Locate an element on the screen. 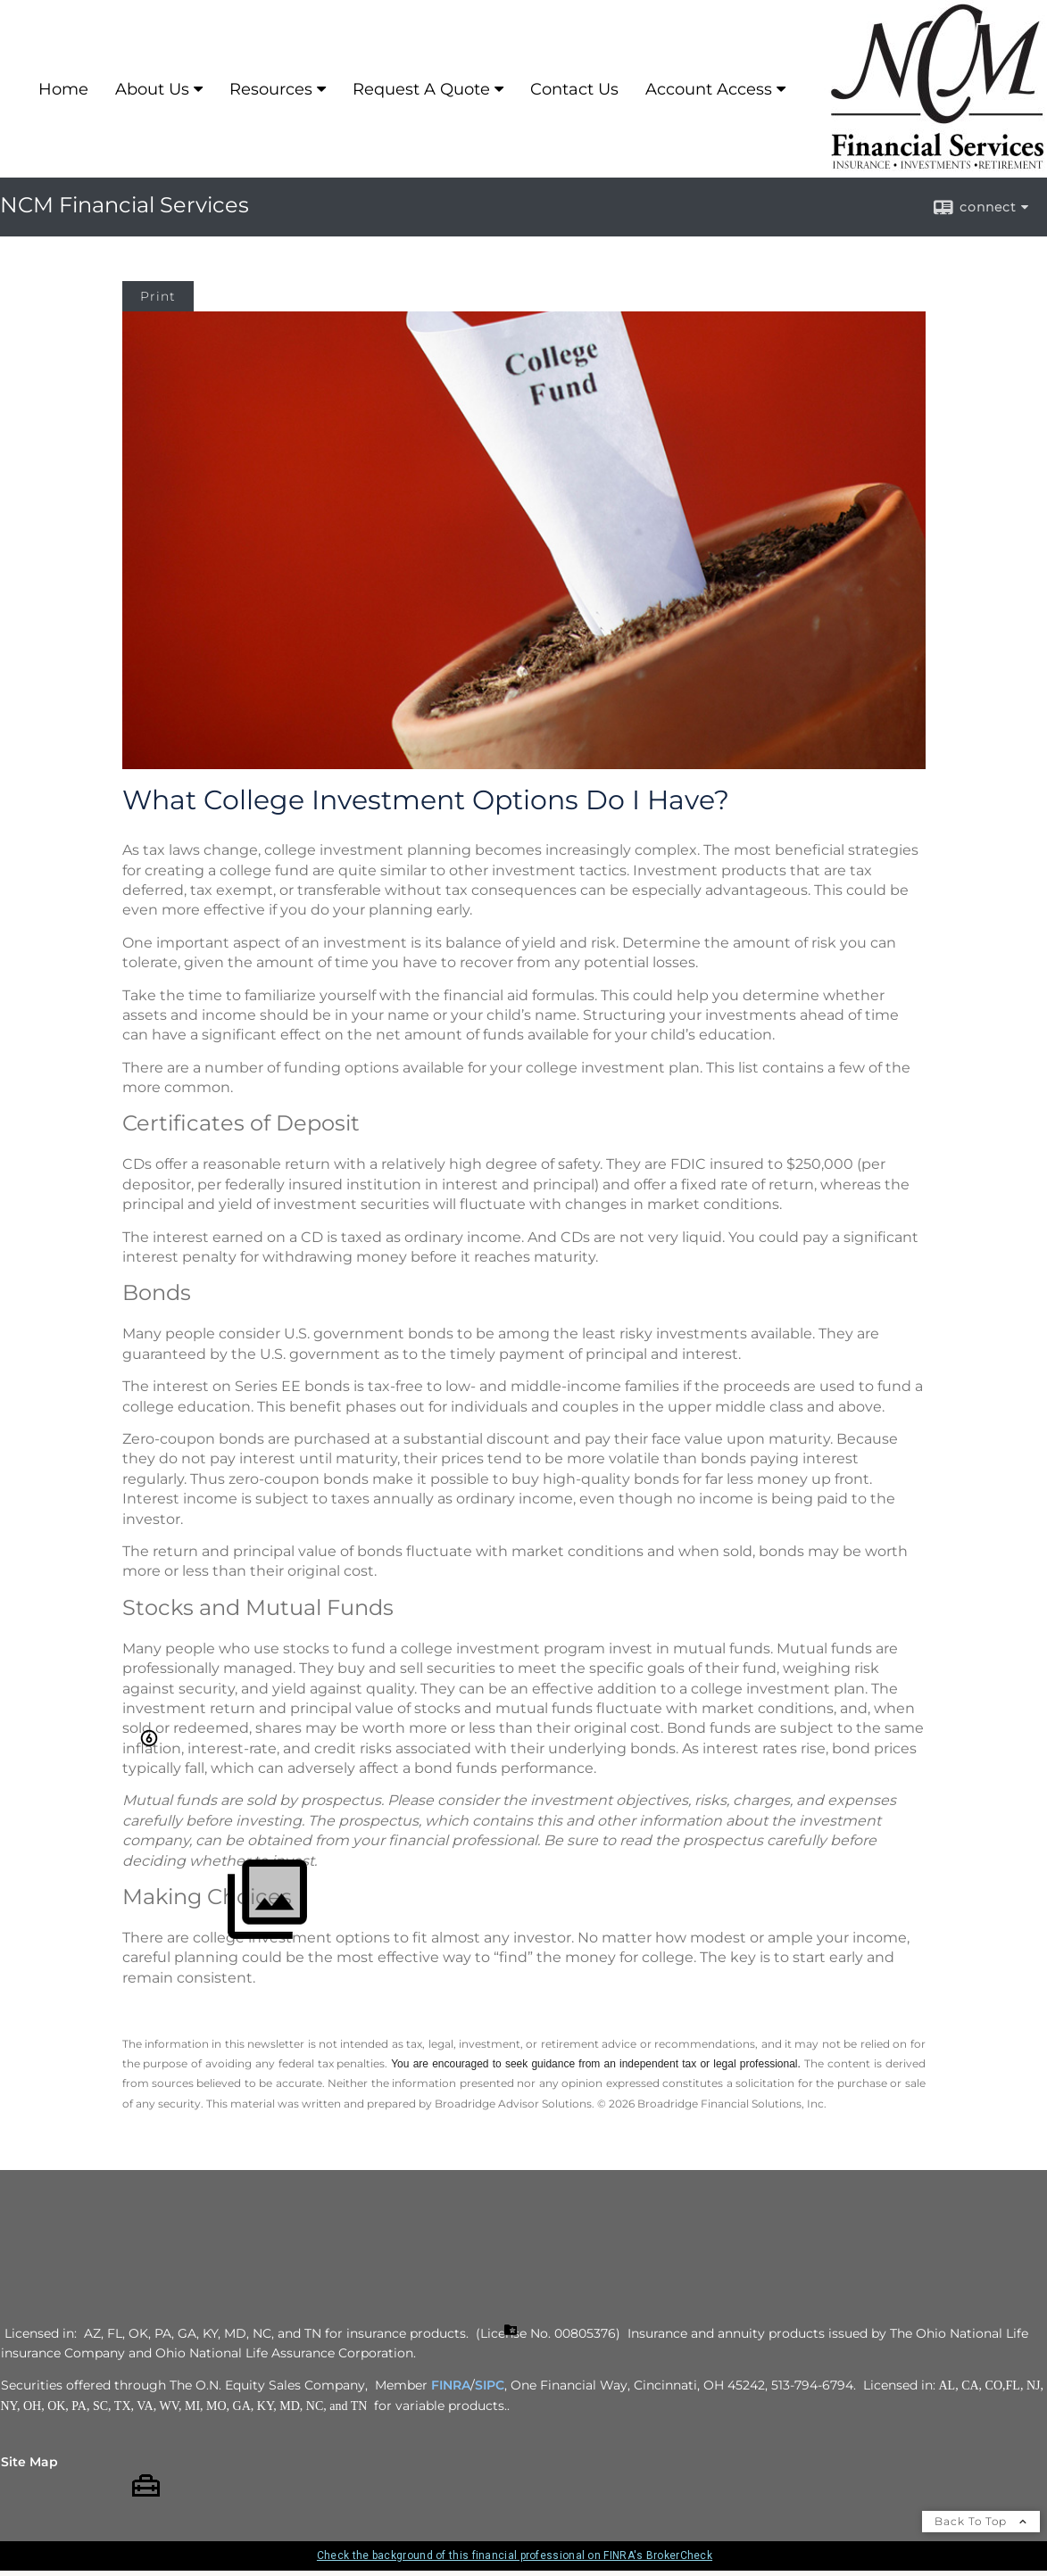 The width and height of the screenshot is (1047, 2576). indicates step six in a numbered sequence is located at coordinates (149, 1738).